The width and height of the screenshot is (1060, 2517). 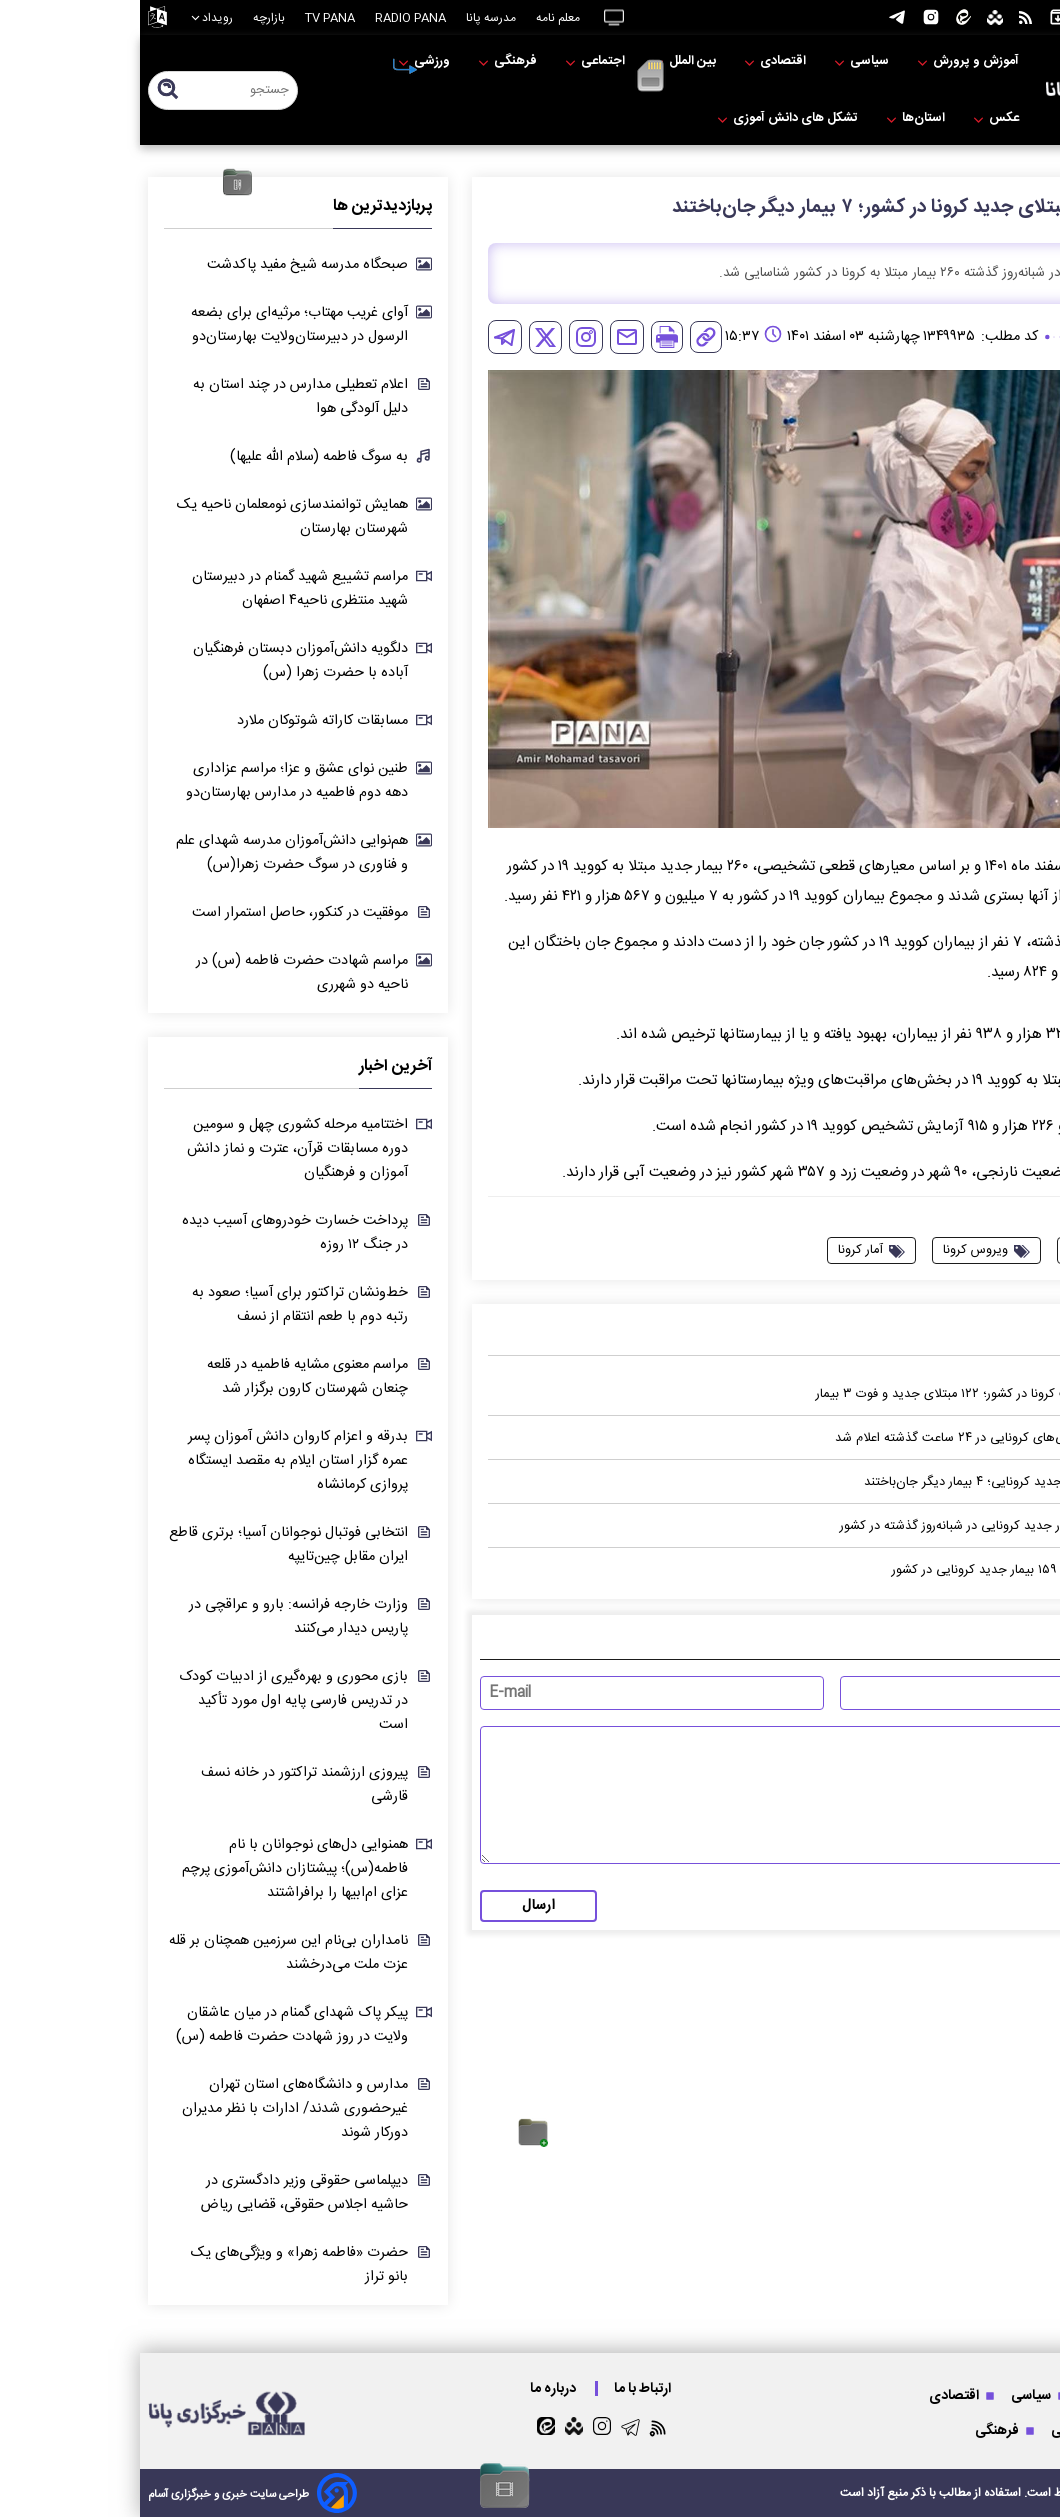 What do you see at coordinates (237, 181) in the screenshot?
I see `open templates folder` at bounding box center [237, 181].